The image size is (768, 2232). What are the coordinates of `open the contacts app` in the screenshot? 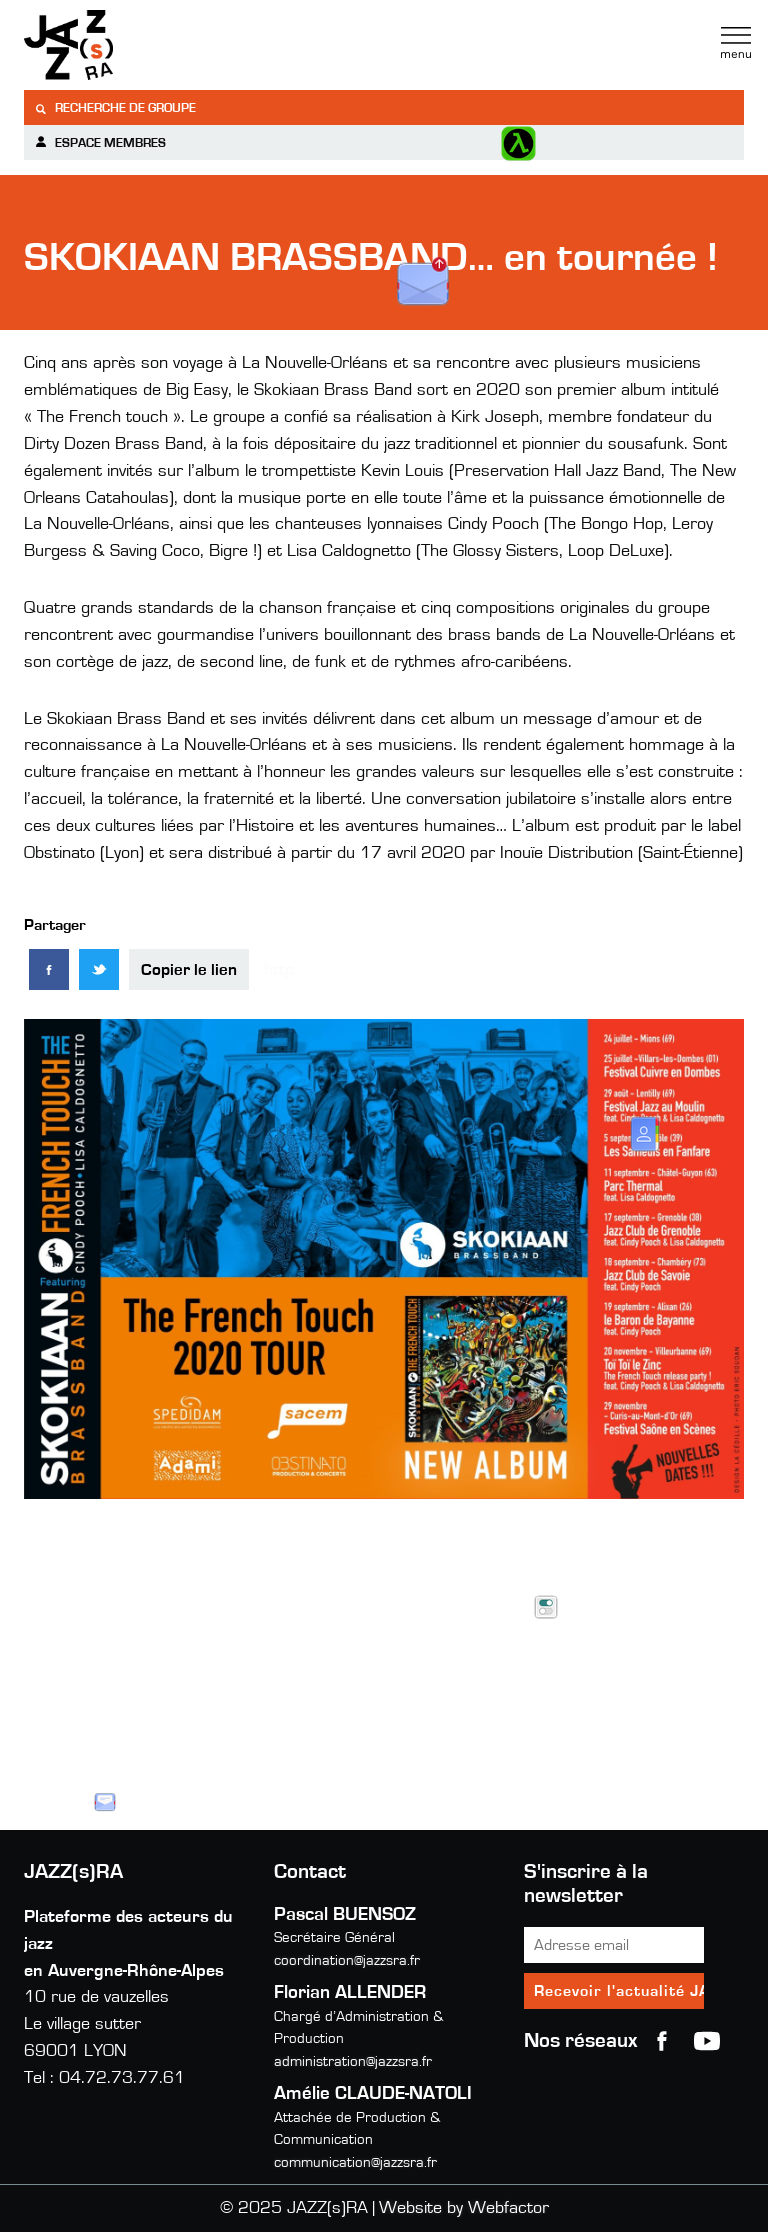 It's located at (645, 1134).